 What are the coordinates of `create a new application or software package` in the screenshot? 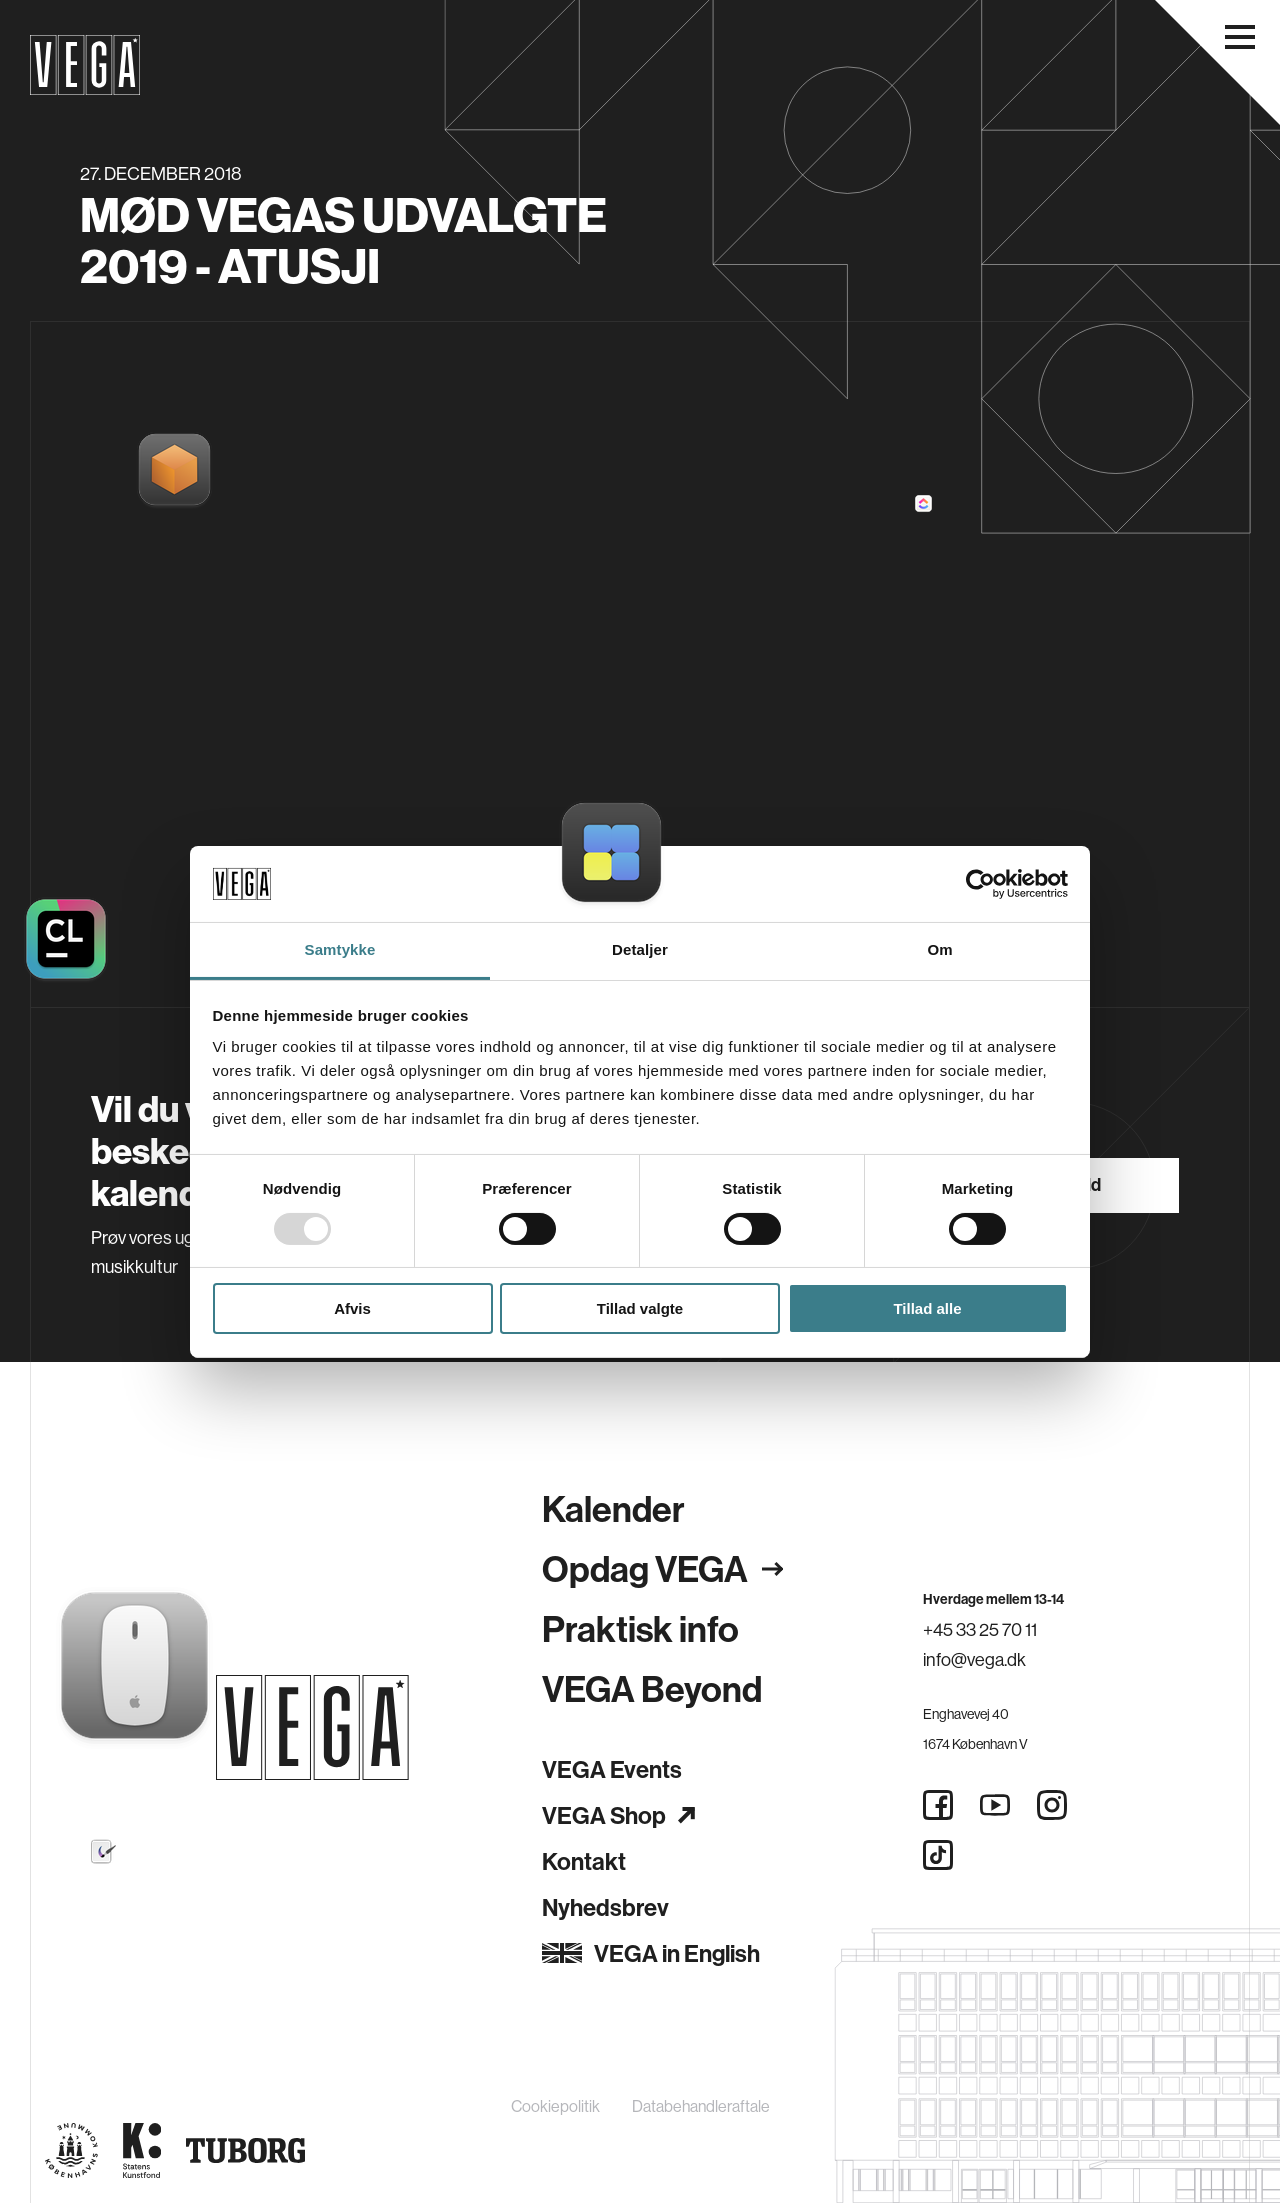 It's located at (103, 1851).